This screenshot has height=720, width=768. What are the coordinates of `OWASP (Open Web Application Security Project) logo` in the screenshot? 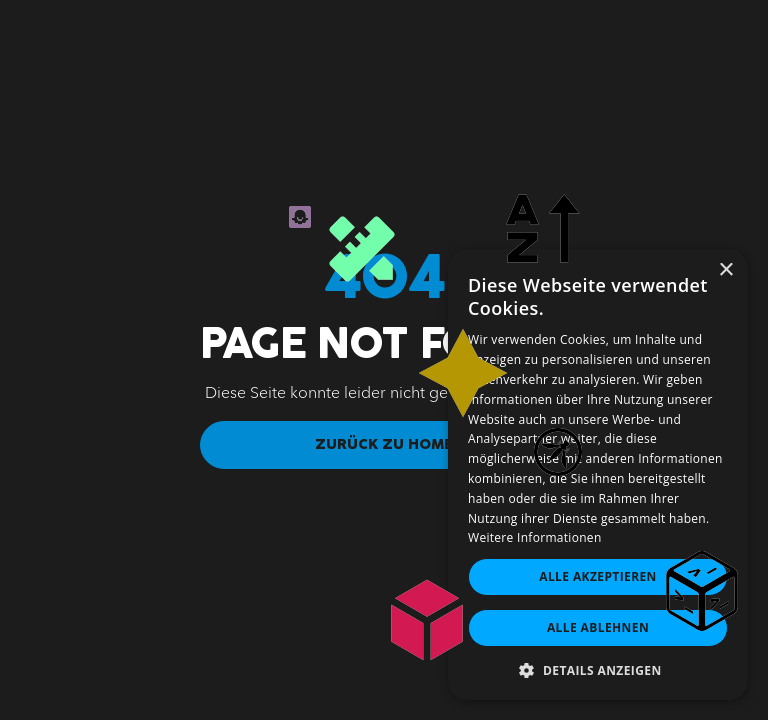 It's located at (558, 452).